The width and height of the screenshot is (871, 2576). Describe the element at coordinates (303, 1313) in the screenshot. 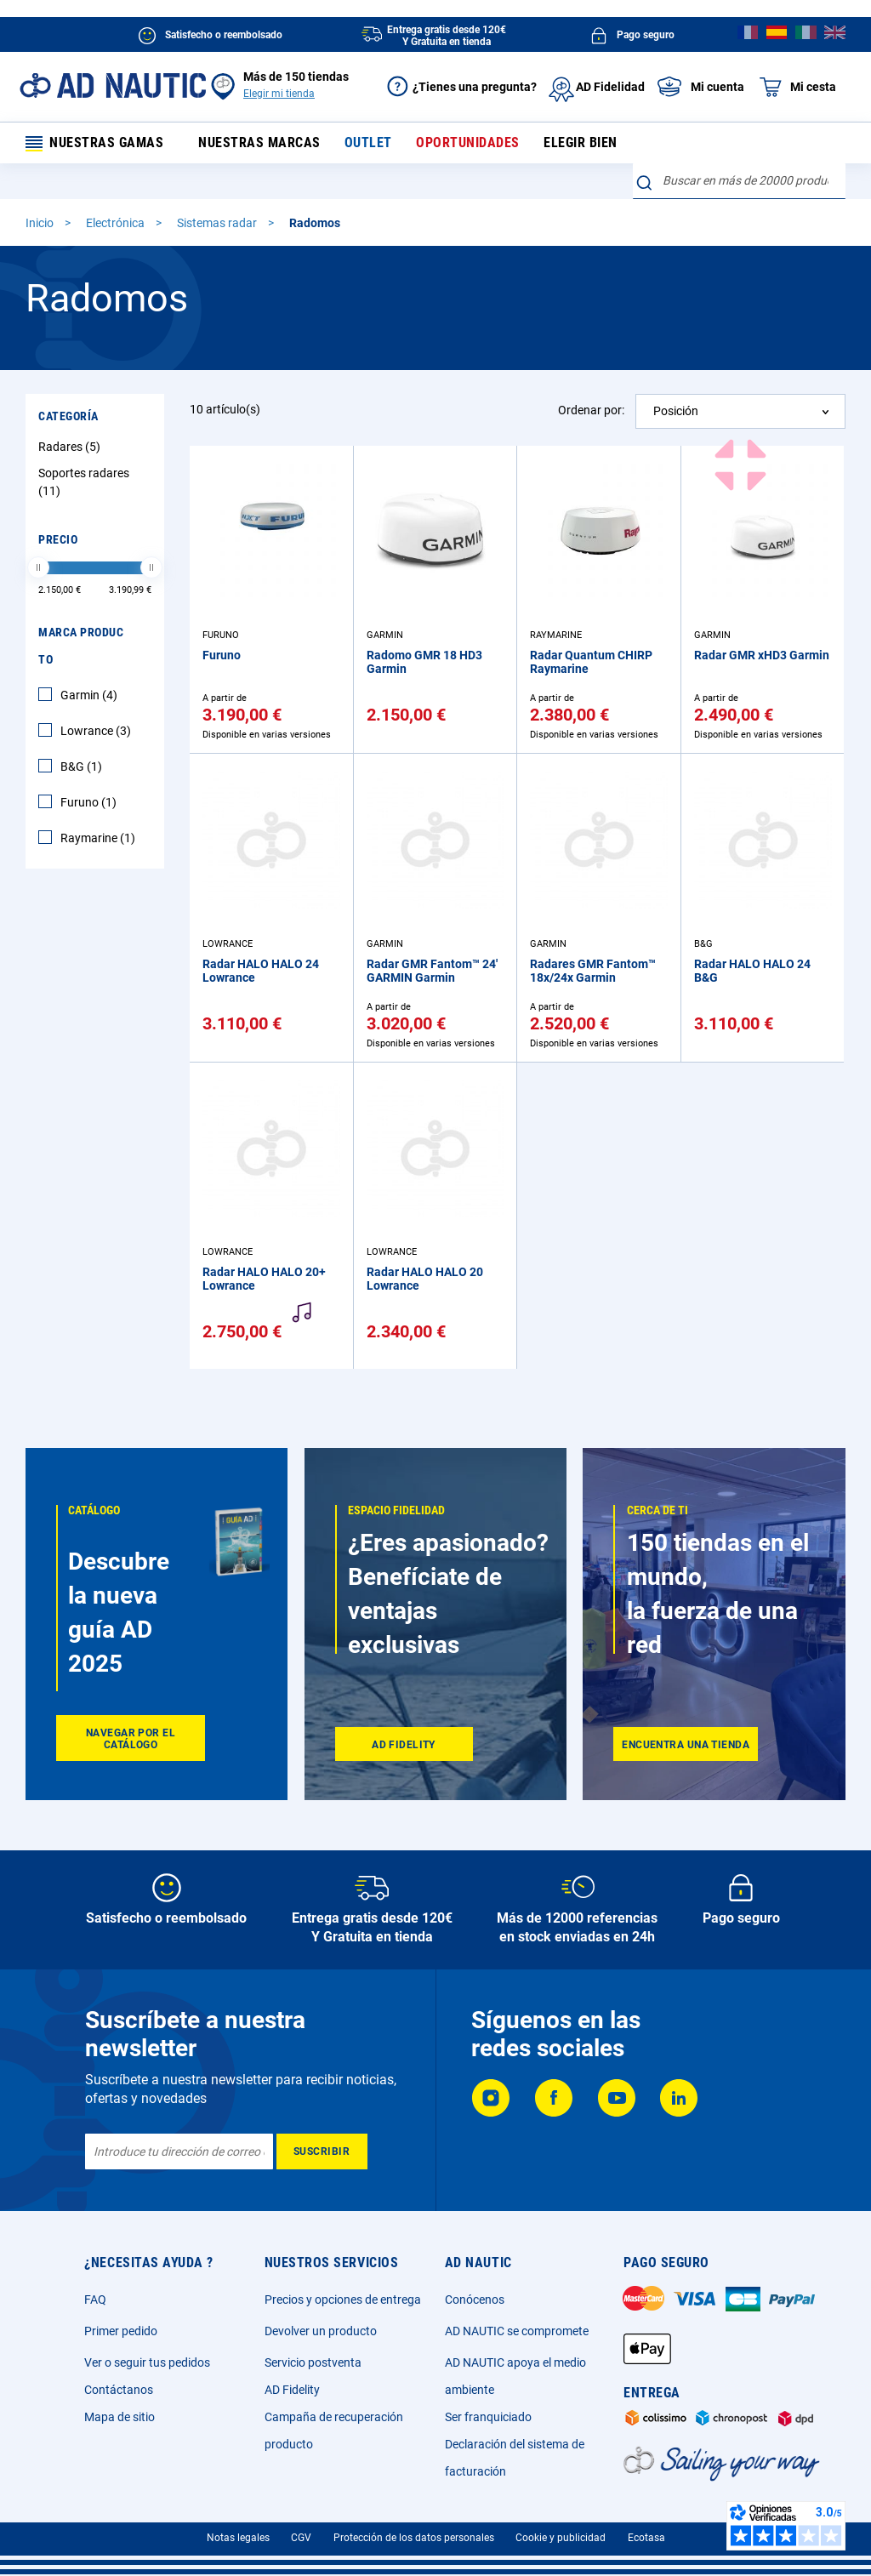

I see `access music library or audio files` at that location.